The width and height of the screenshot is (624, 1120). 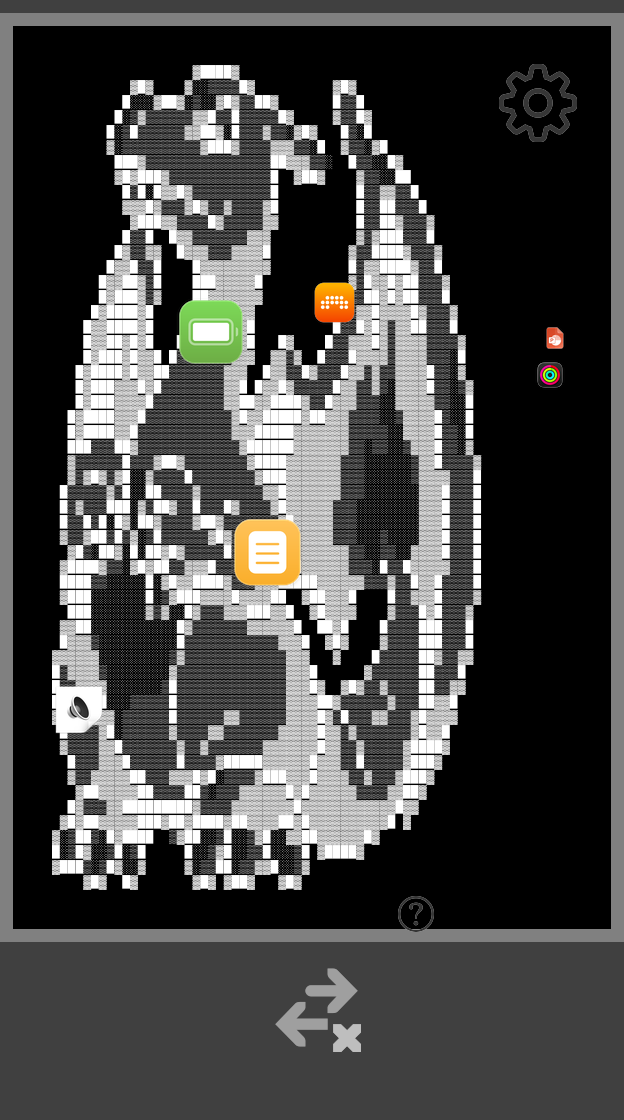 What do you see at coordinates (416, 914) in the screenshot?
I see `access help or support resources` at bounding box center [416, 914].